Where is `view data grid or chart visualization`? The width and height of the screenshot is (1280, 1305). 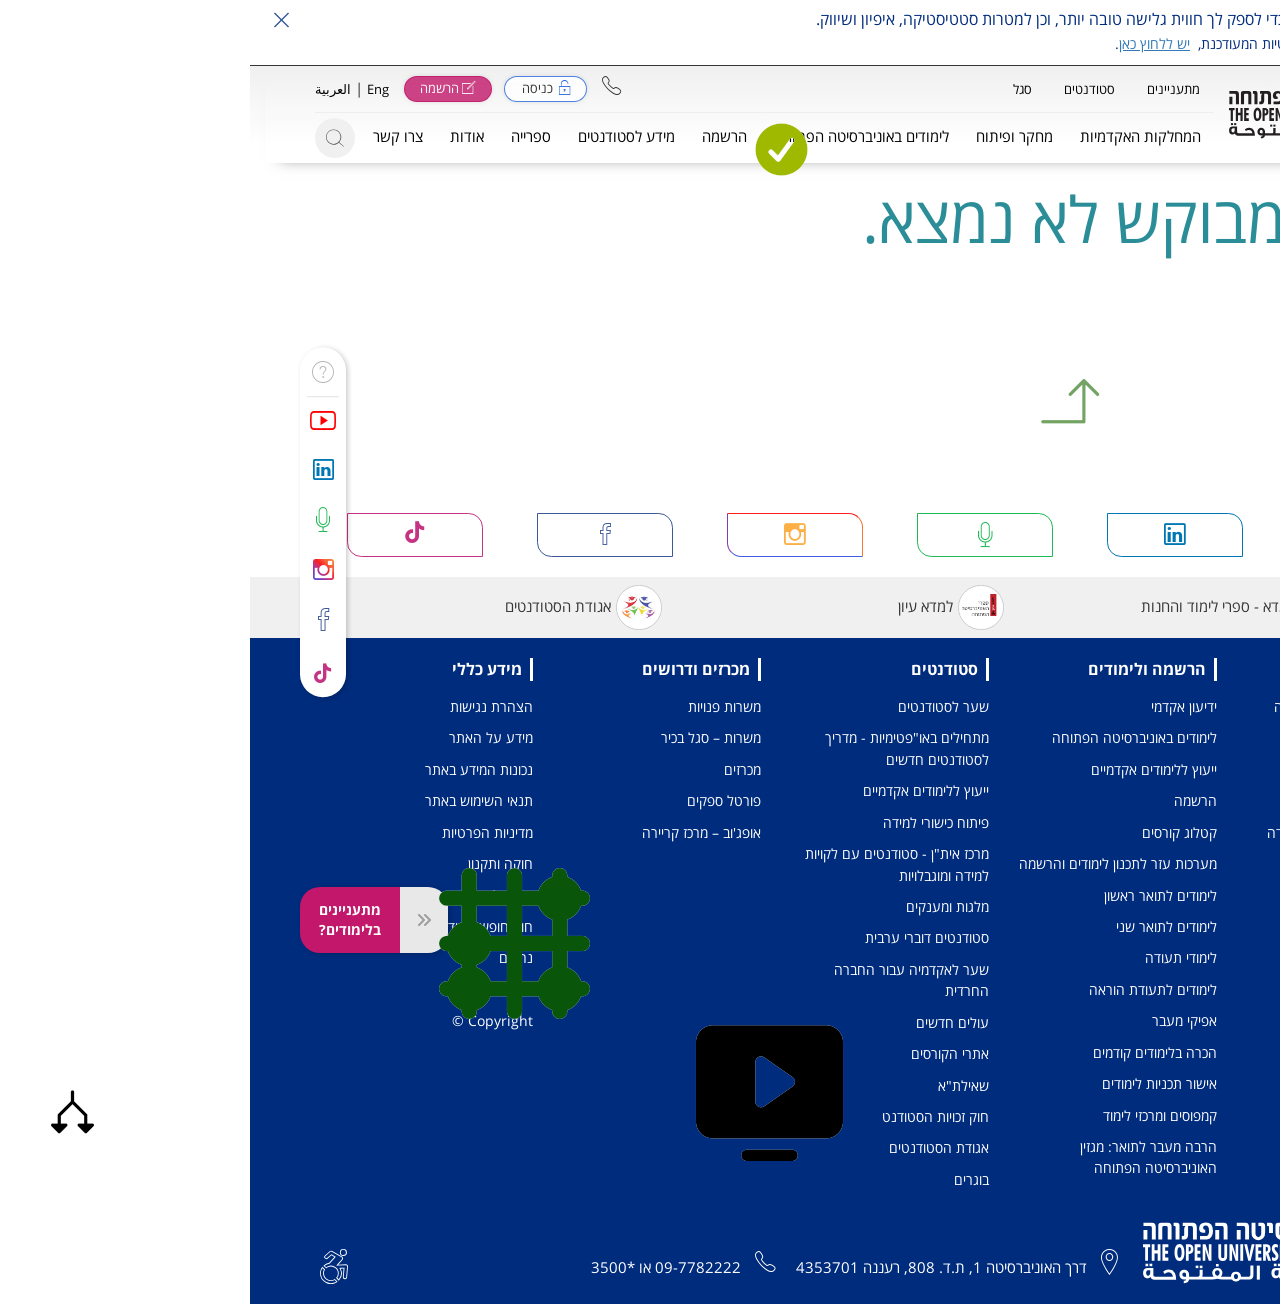 view data grid or chart visualization is located at coordinates (514, 943).